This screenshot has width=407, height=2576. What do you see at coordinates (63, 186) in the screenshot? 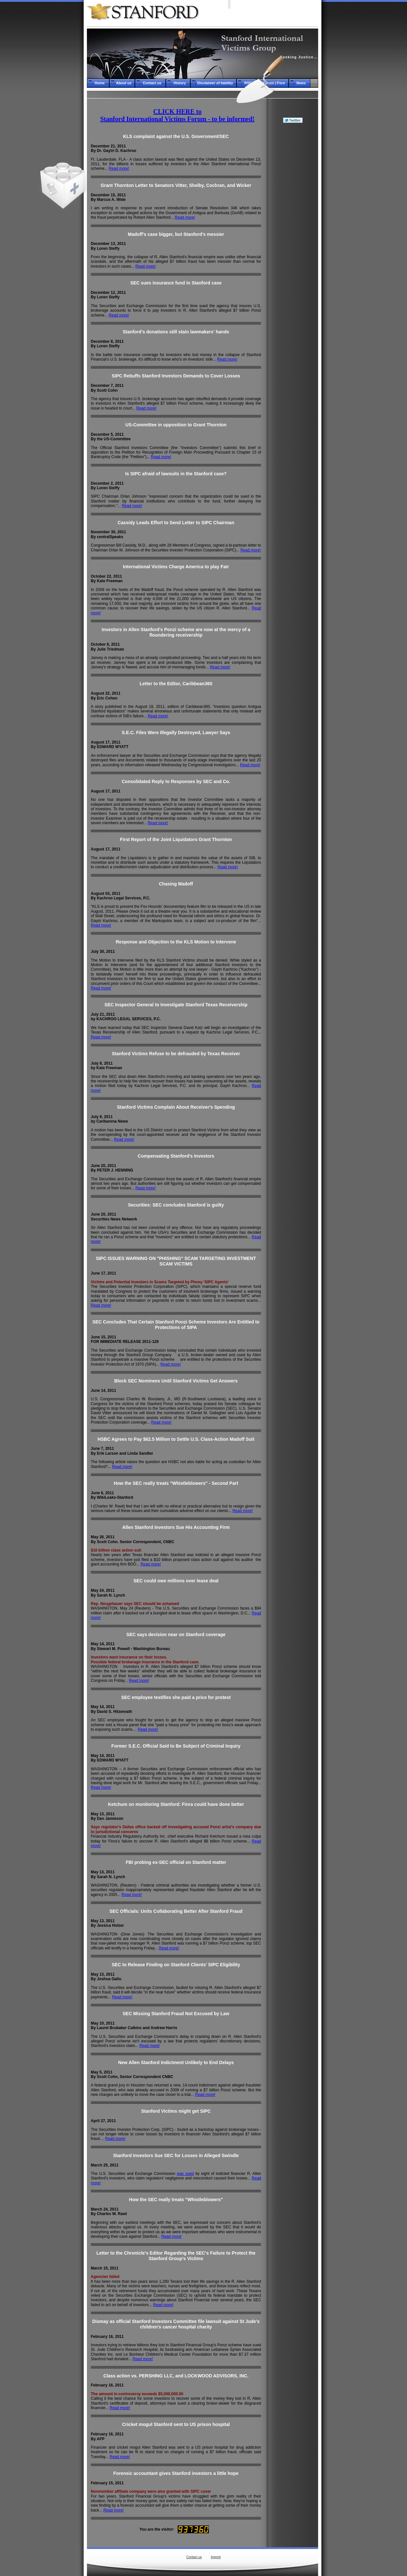
I see `scripting addition or plugin component for script editor` at bounding box center [63, 186].